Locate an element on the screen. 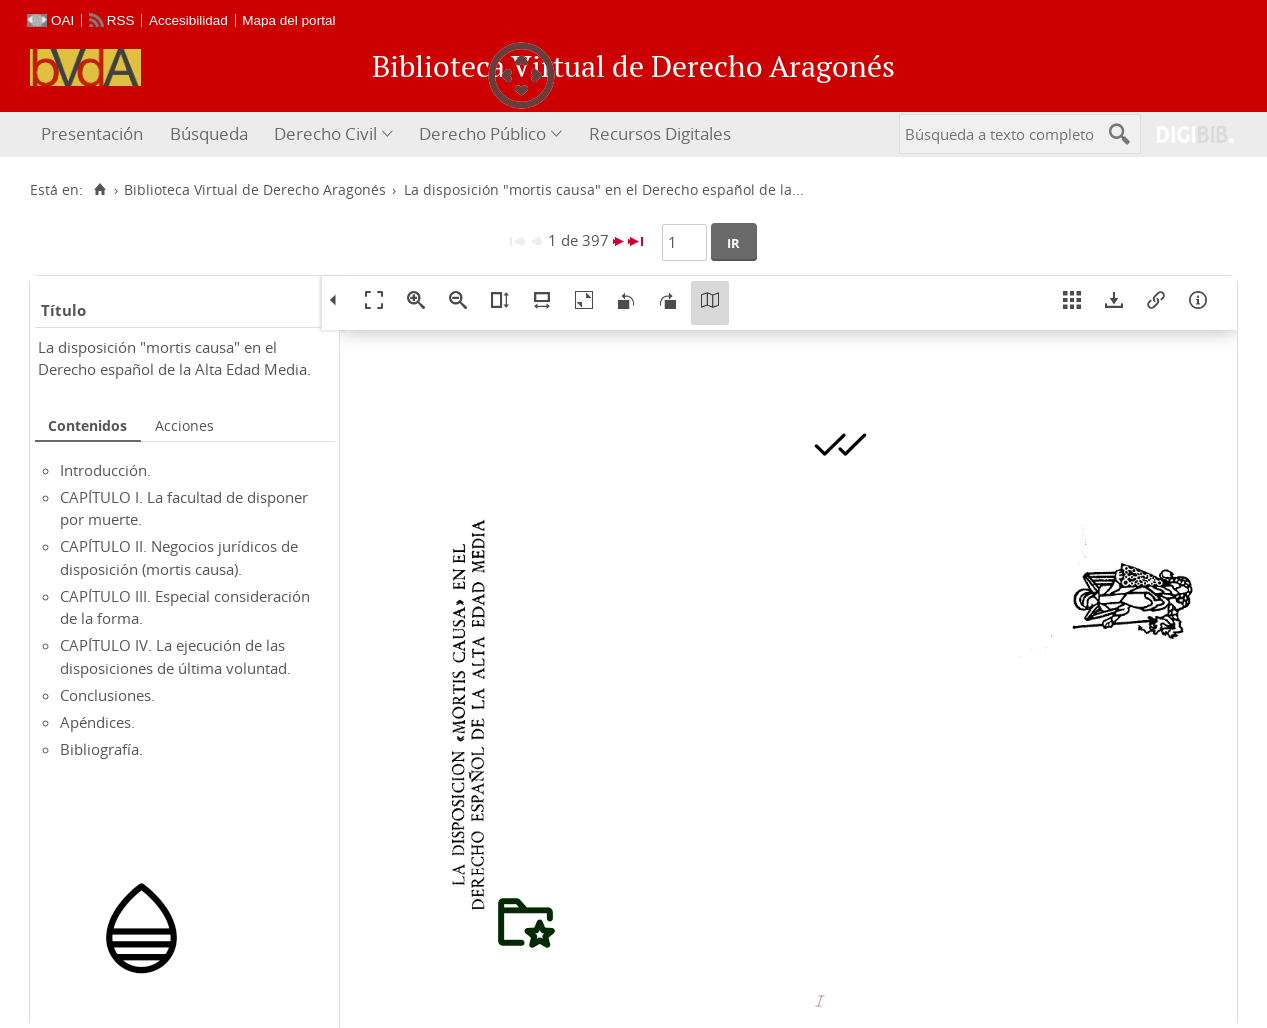 Image resolution: width=1267 pixels, height=1028 pixels. indicates partial fill level or half-full status is located at coordinates (141, 931).